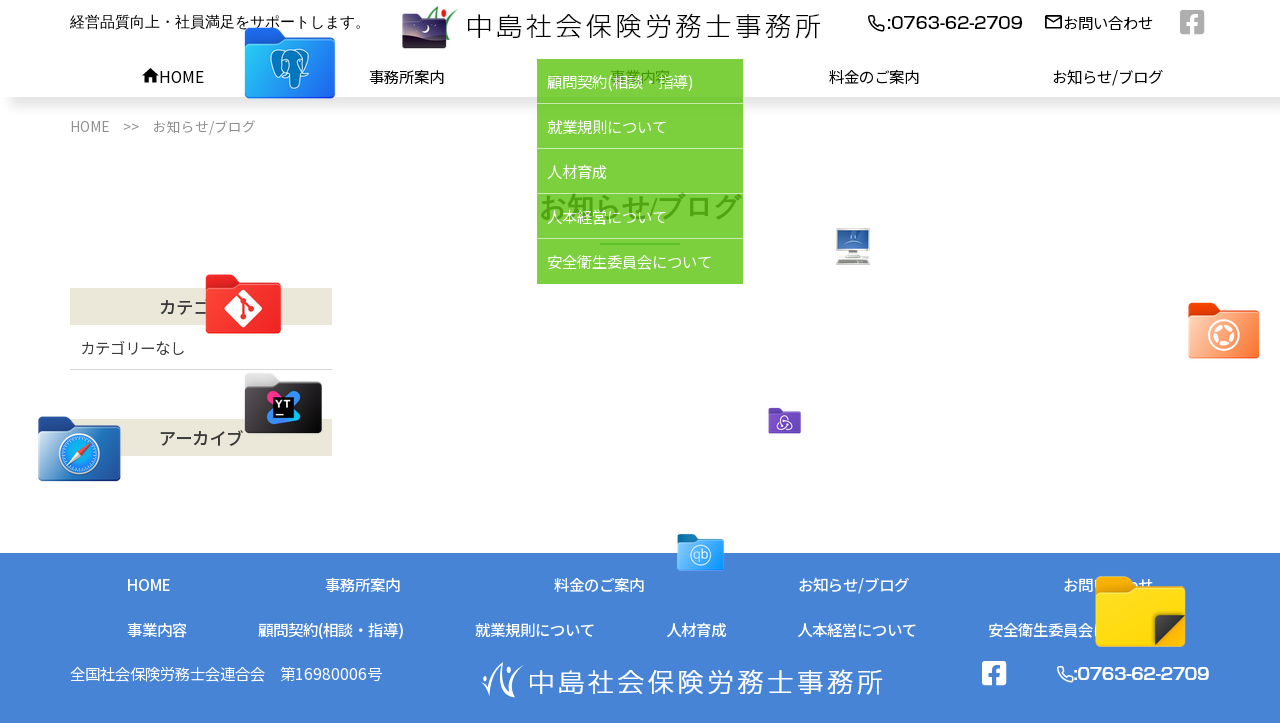  What do you see at coordinates (784, 421) in the screenshot?
I see `folder containing redux state management files` at bounding box center [784, 421].